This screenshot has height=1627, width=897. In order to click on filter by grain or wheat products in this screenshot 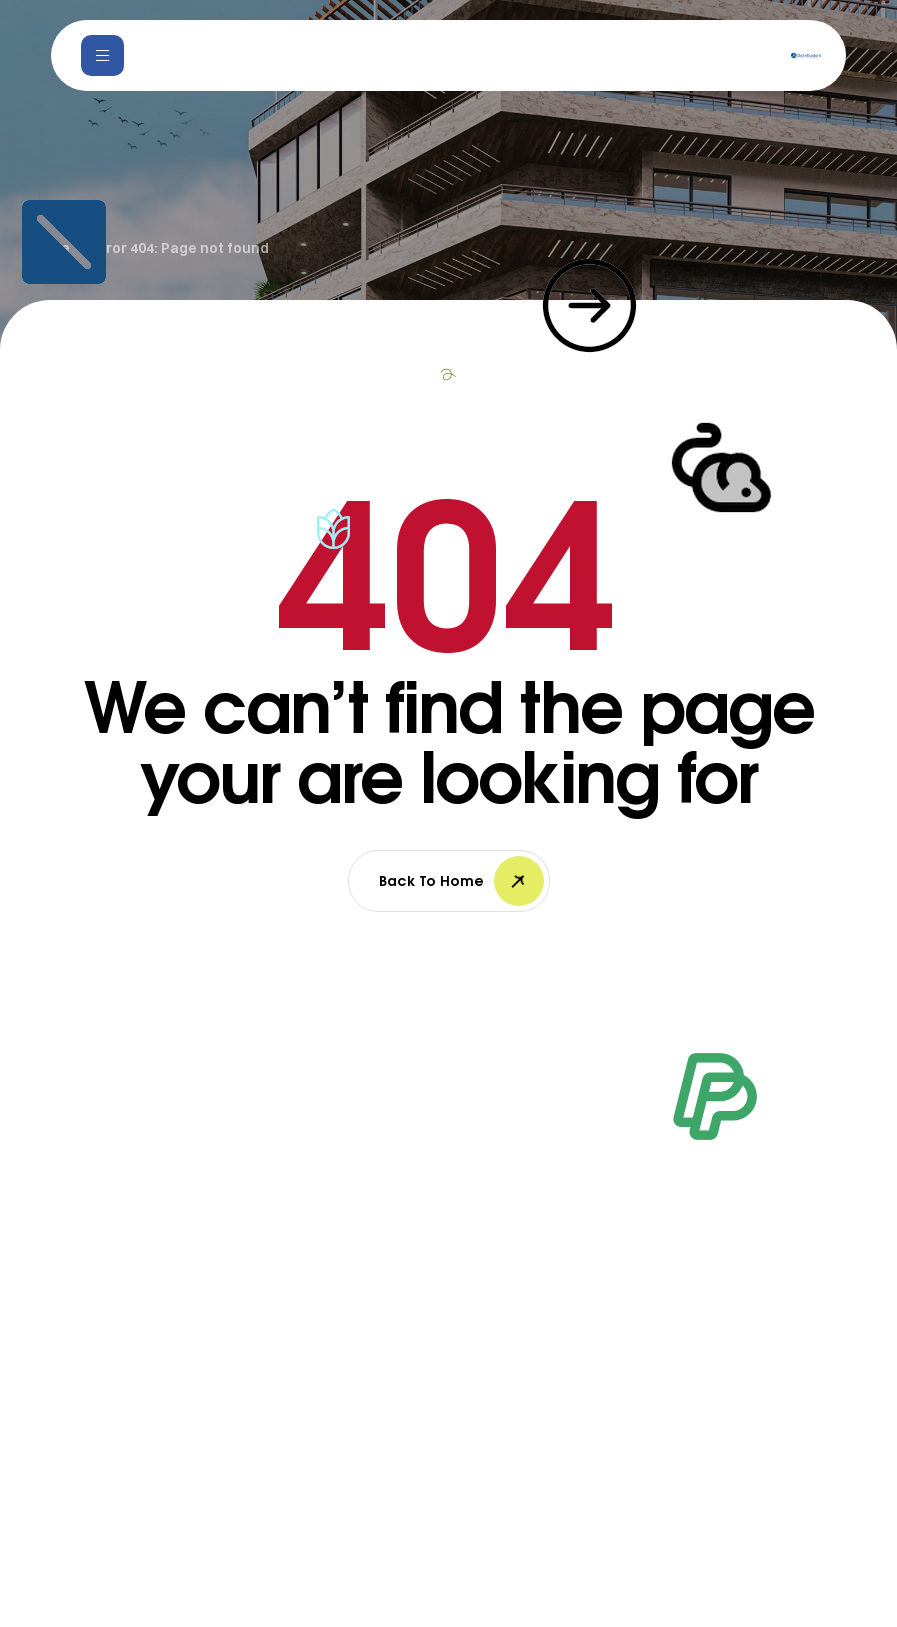, I will do `click(333, 529)`.